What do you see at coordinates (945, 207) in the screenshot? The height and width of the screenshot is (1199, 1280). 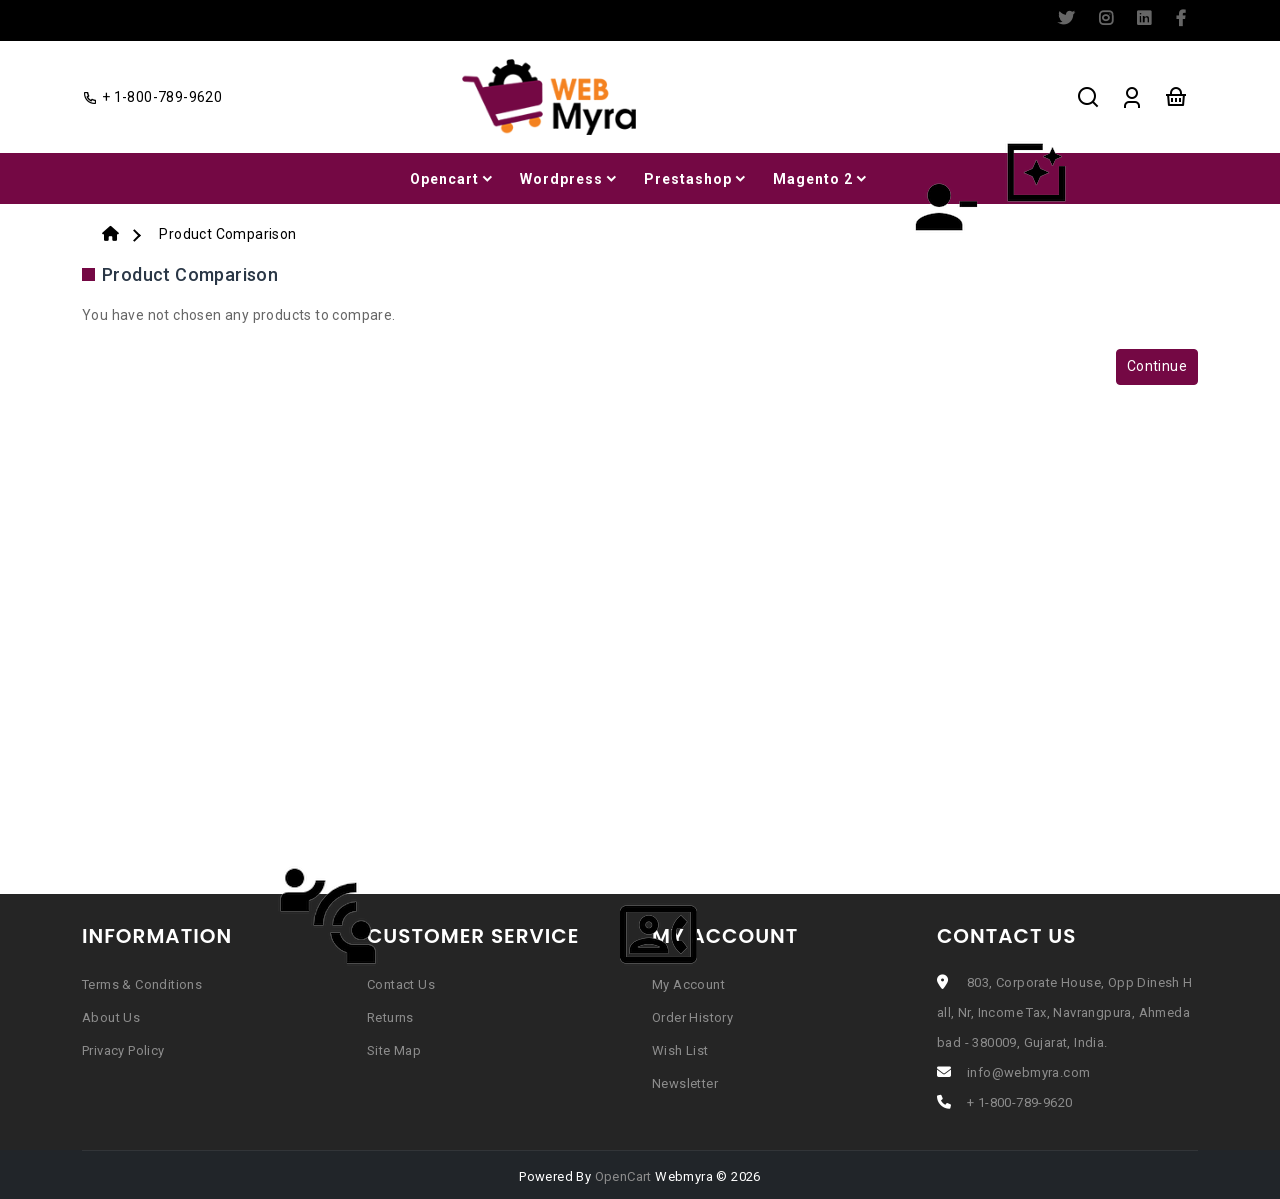 I see `remove a contact or friend` at bounding box center [945, 207].